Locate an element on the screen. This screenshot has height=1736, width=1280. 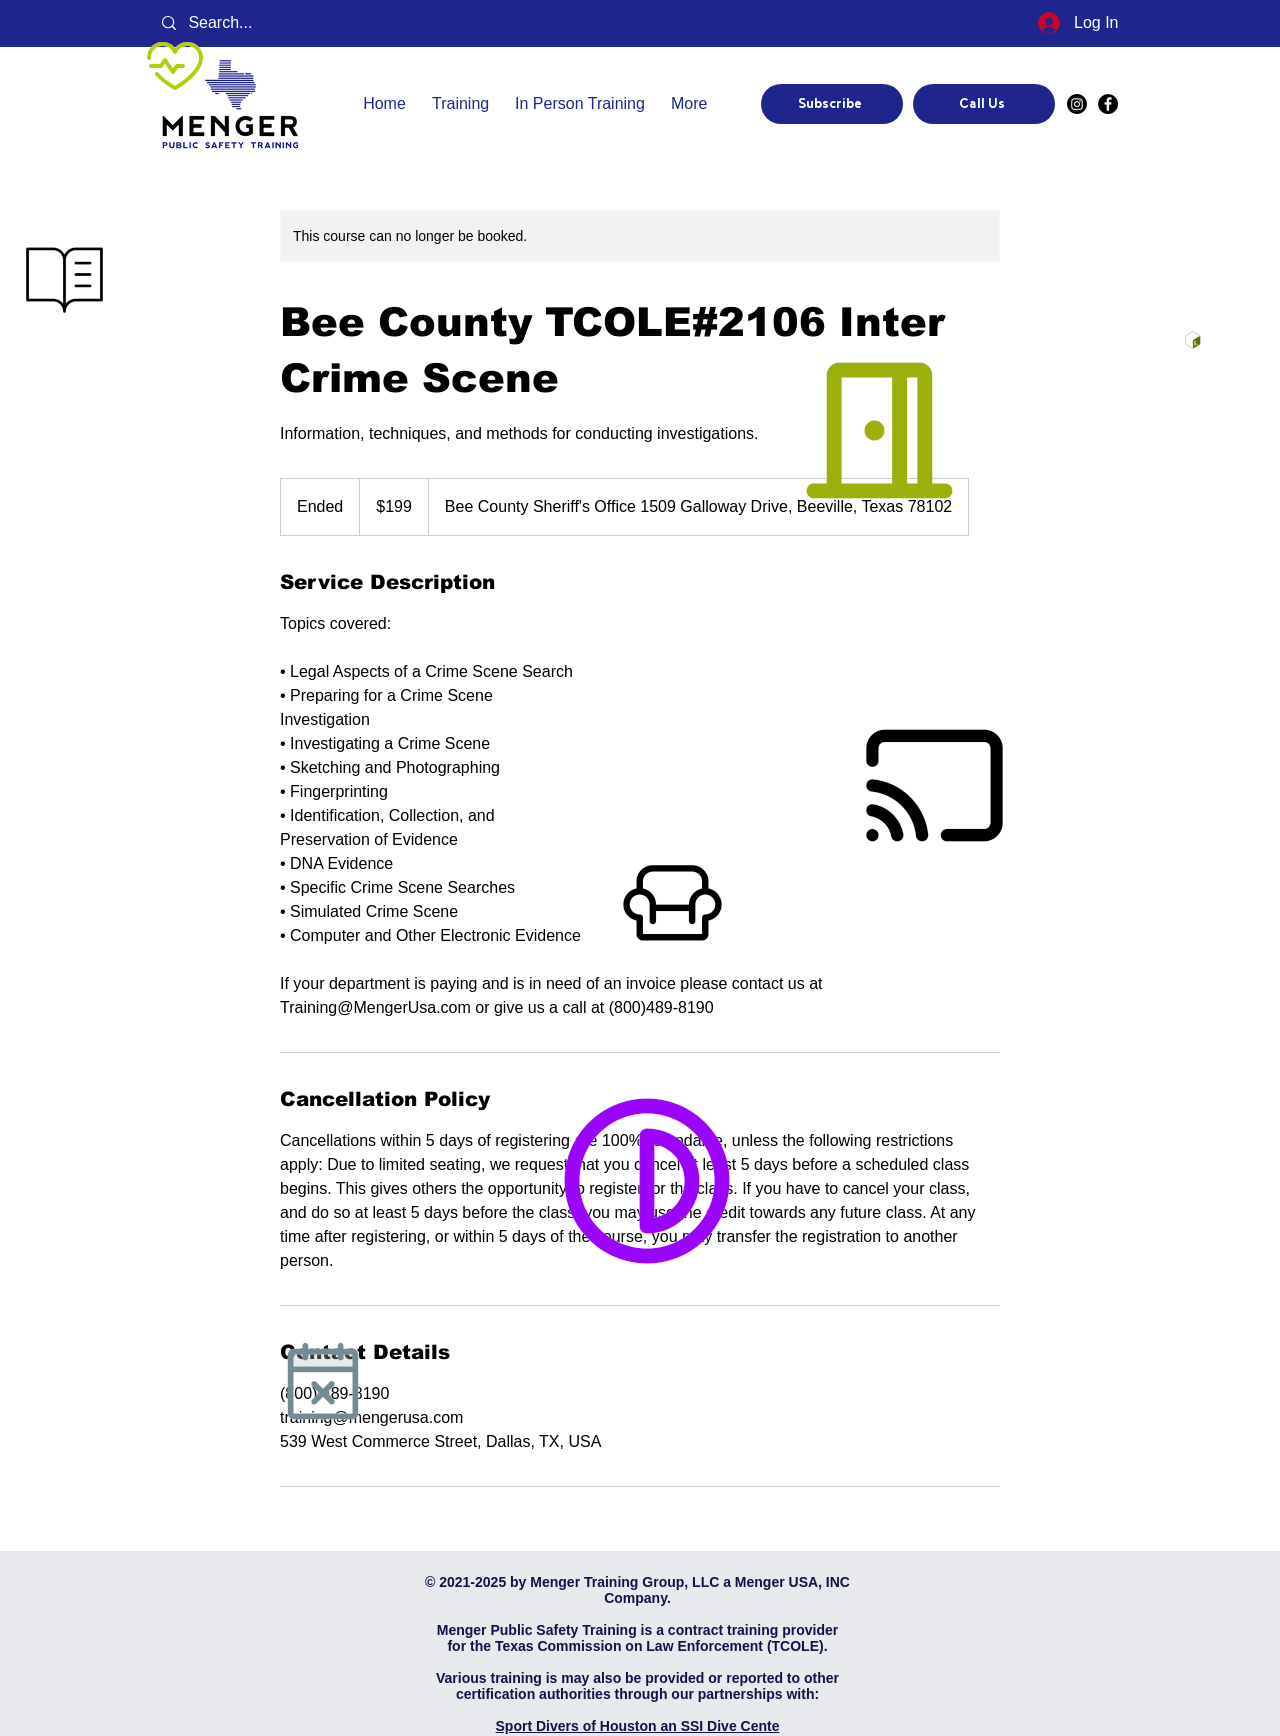
open reading mode or e-reader is located at coordinates (64, 274).